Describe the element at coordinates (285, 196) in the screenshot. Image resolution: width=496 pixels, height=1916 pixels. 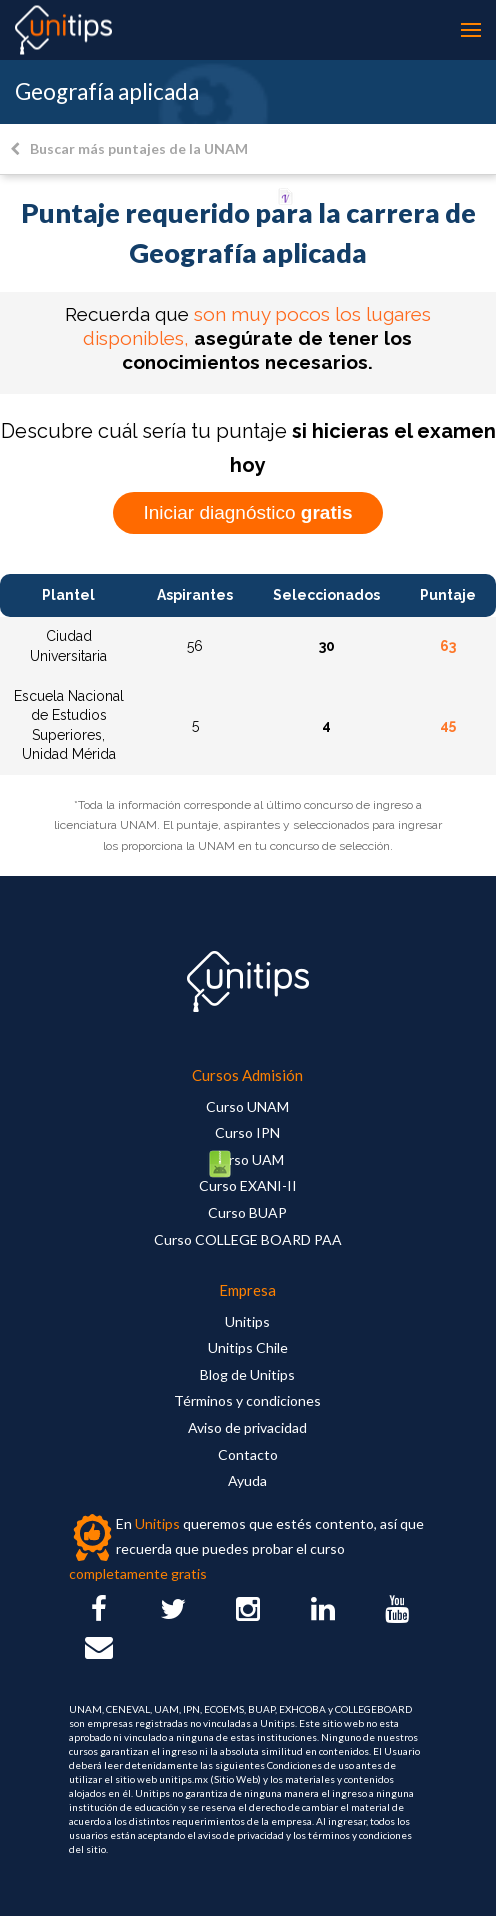
I see `vala programming language source file` at that location.